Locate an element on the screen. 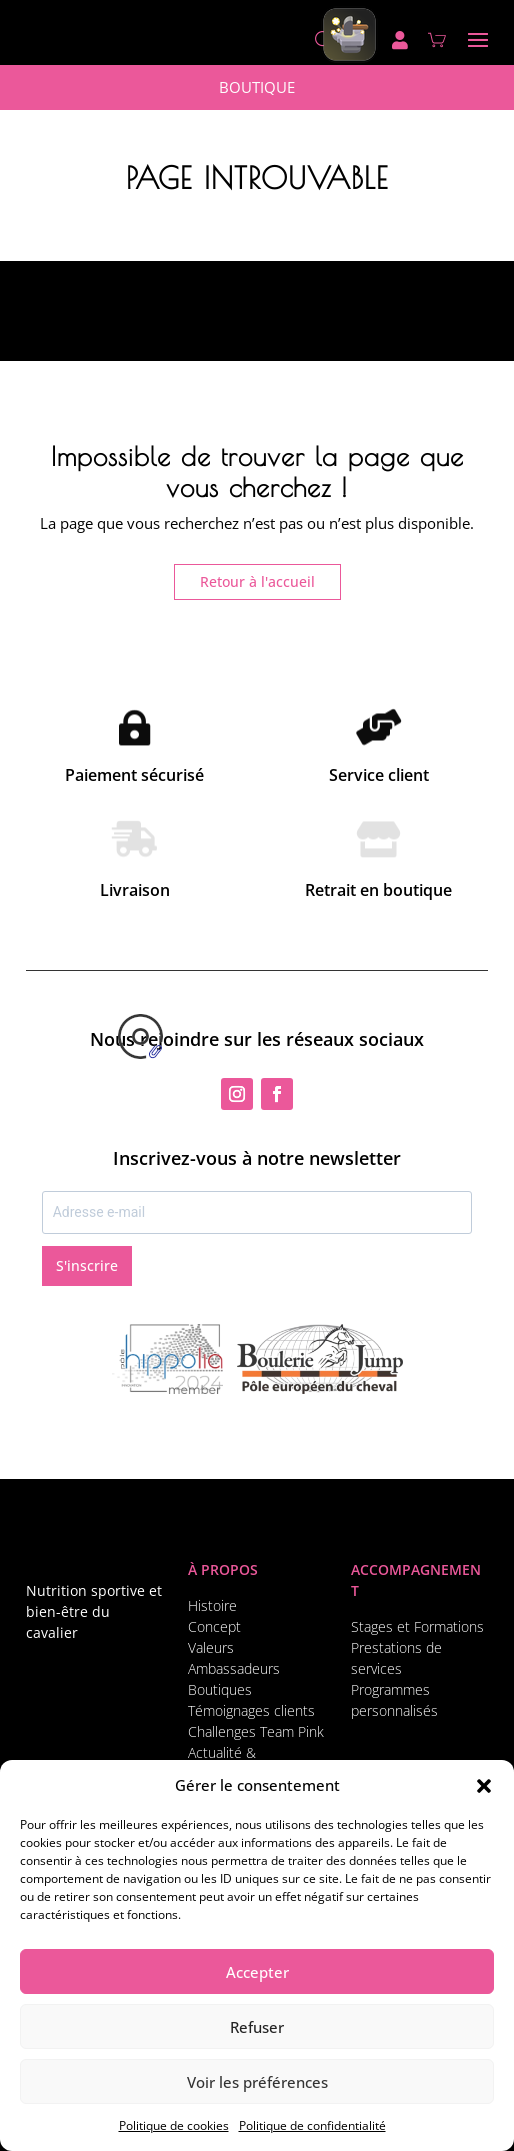 This screenshot has height=2151, width=514. attach data from optical disc is located at coordinates (140, 1036).